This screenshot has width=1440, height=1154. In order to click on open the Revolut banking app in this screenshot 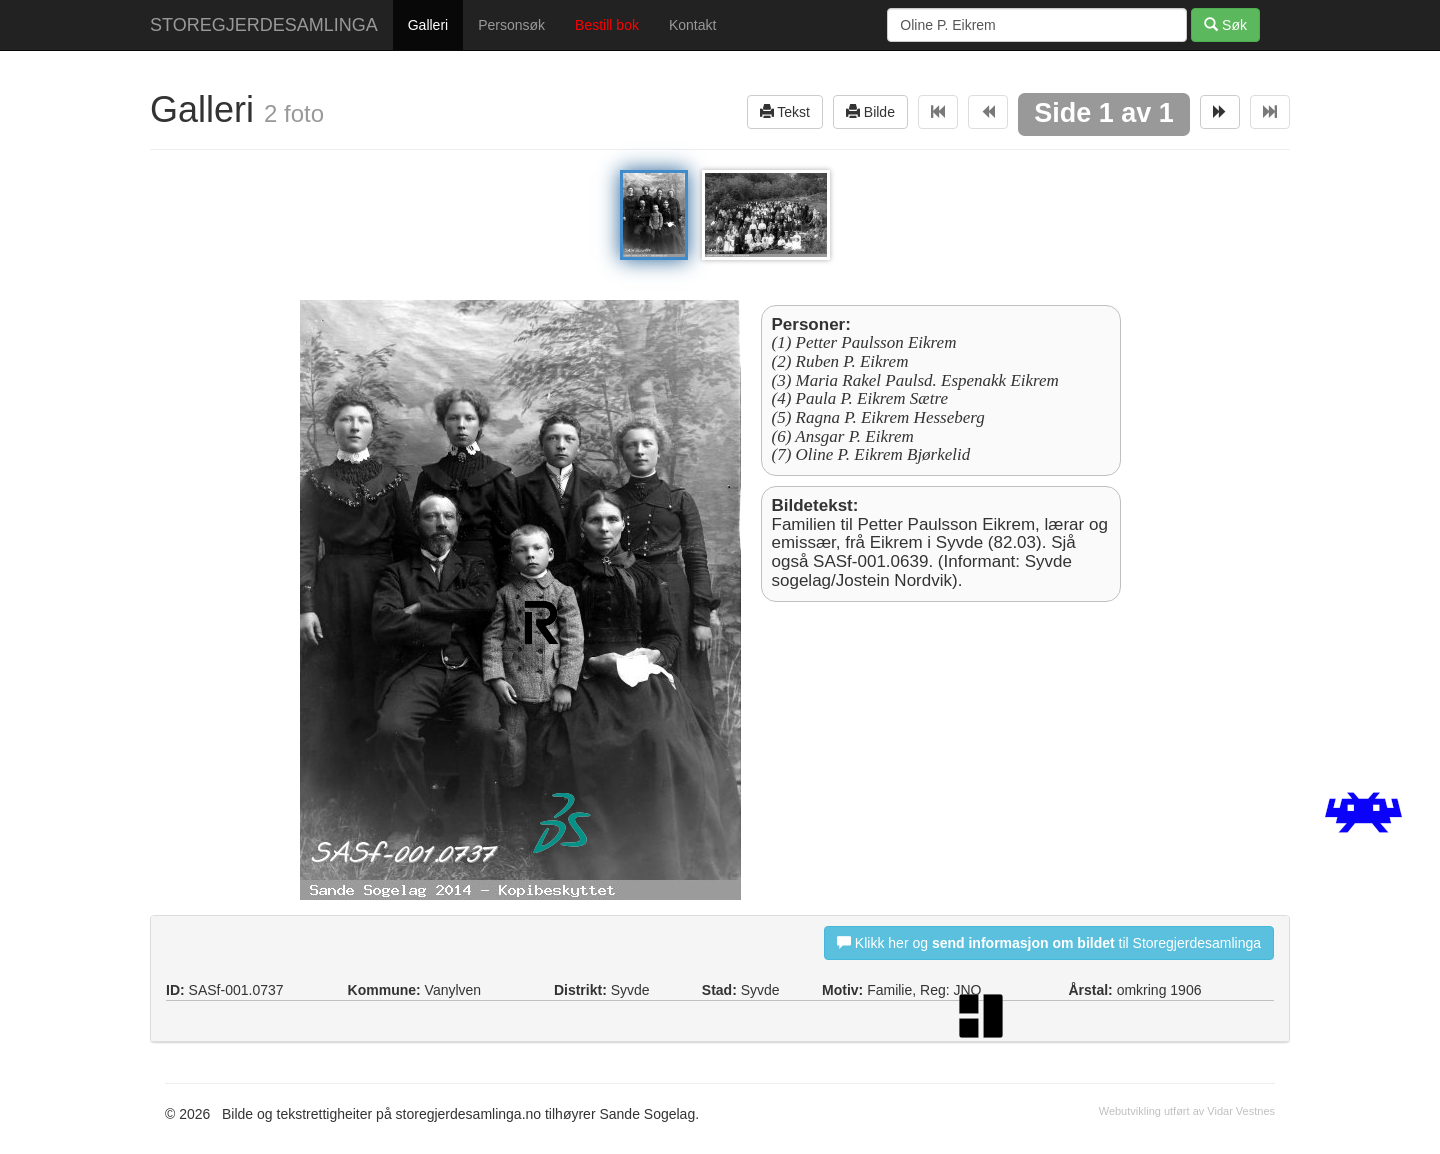, I will do `click(541, 622)`.